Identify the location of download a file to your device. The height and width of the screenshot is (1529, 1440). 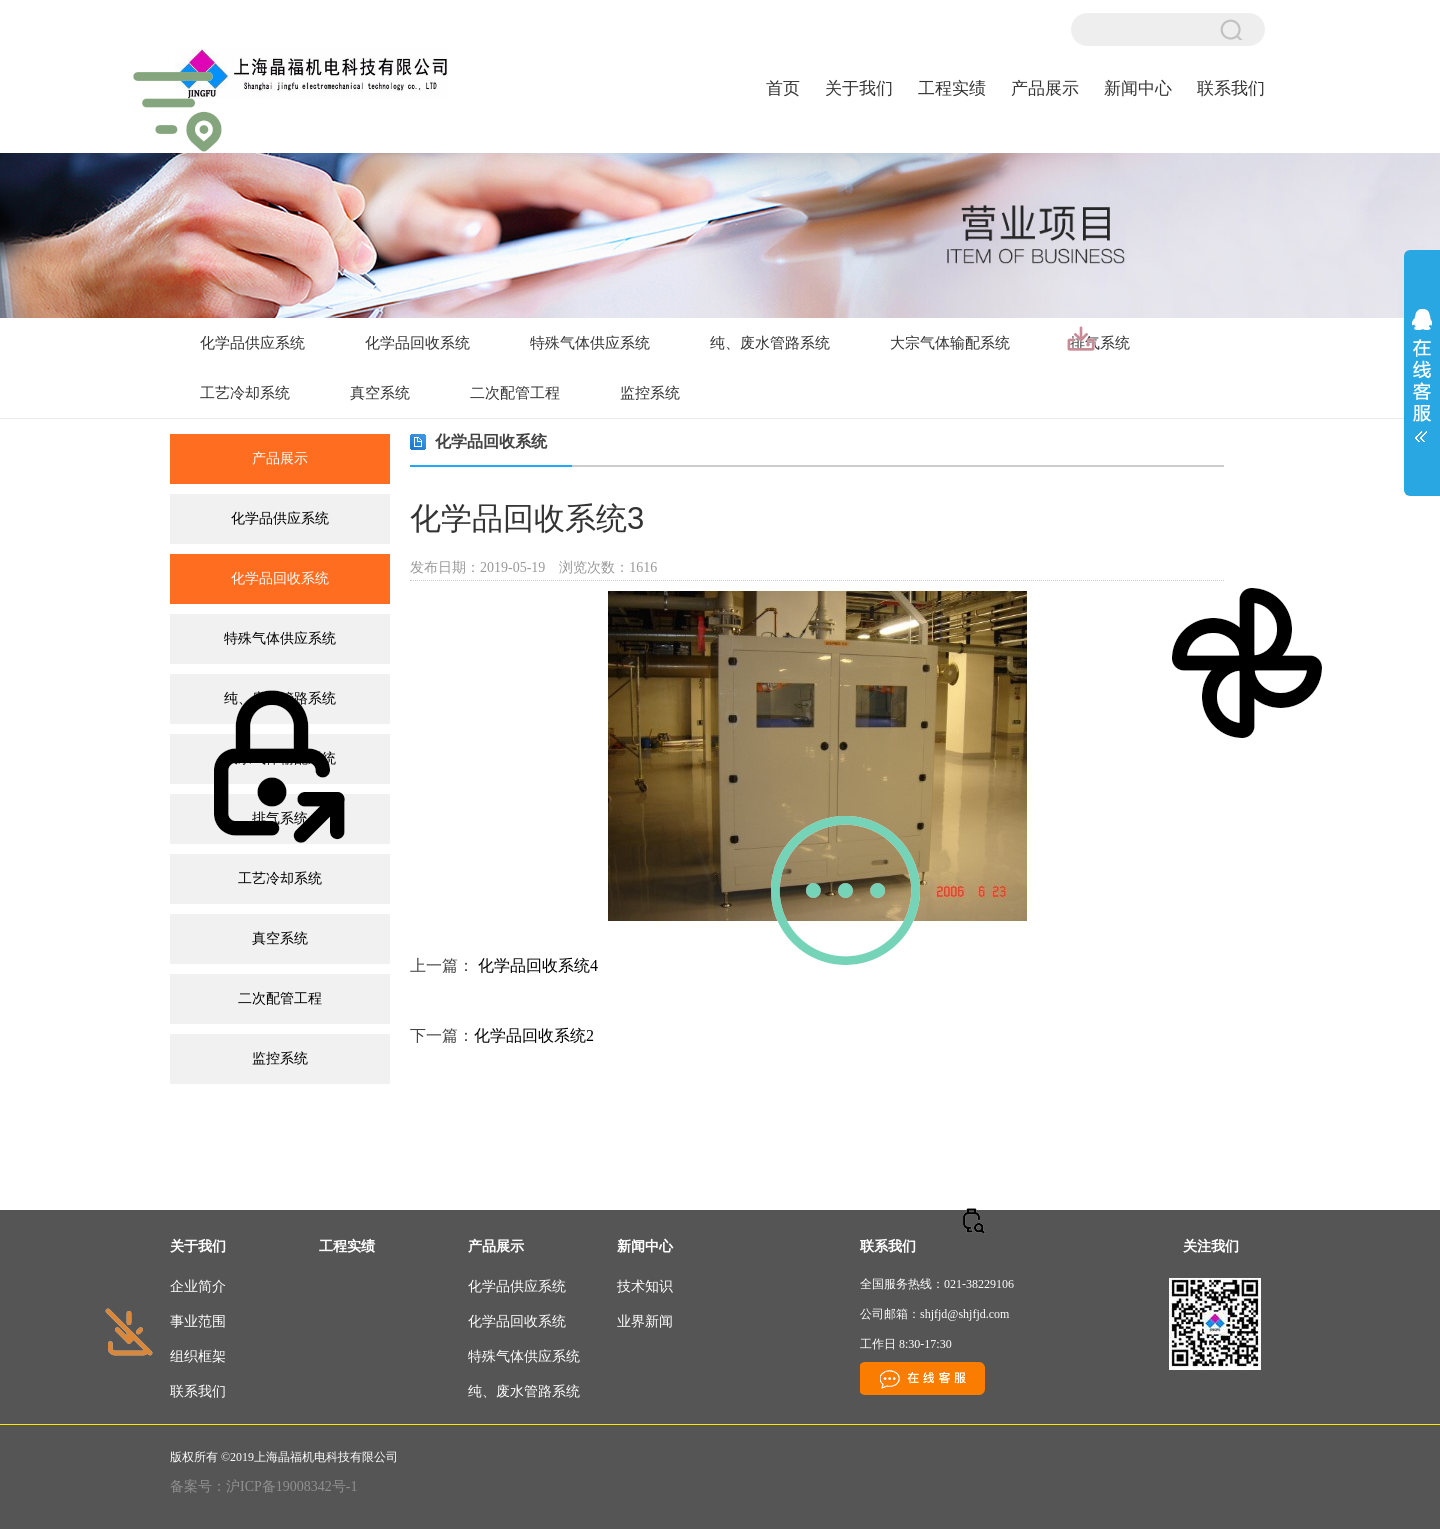
(1081, 340).